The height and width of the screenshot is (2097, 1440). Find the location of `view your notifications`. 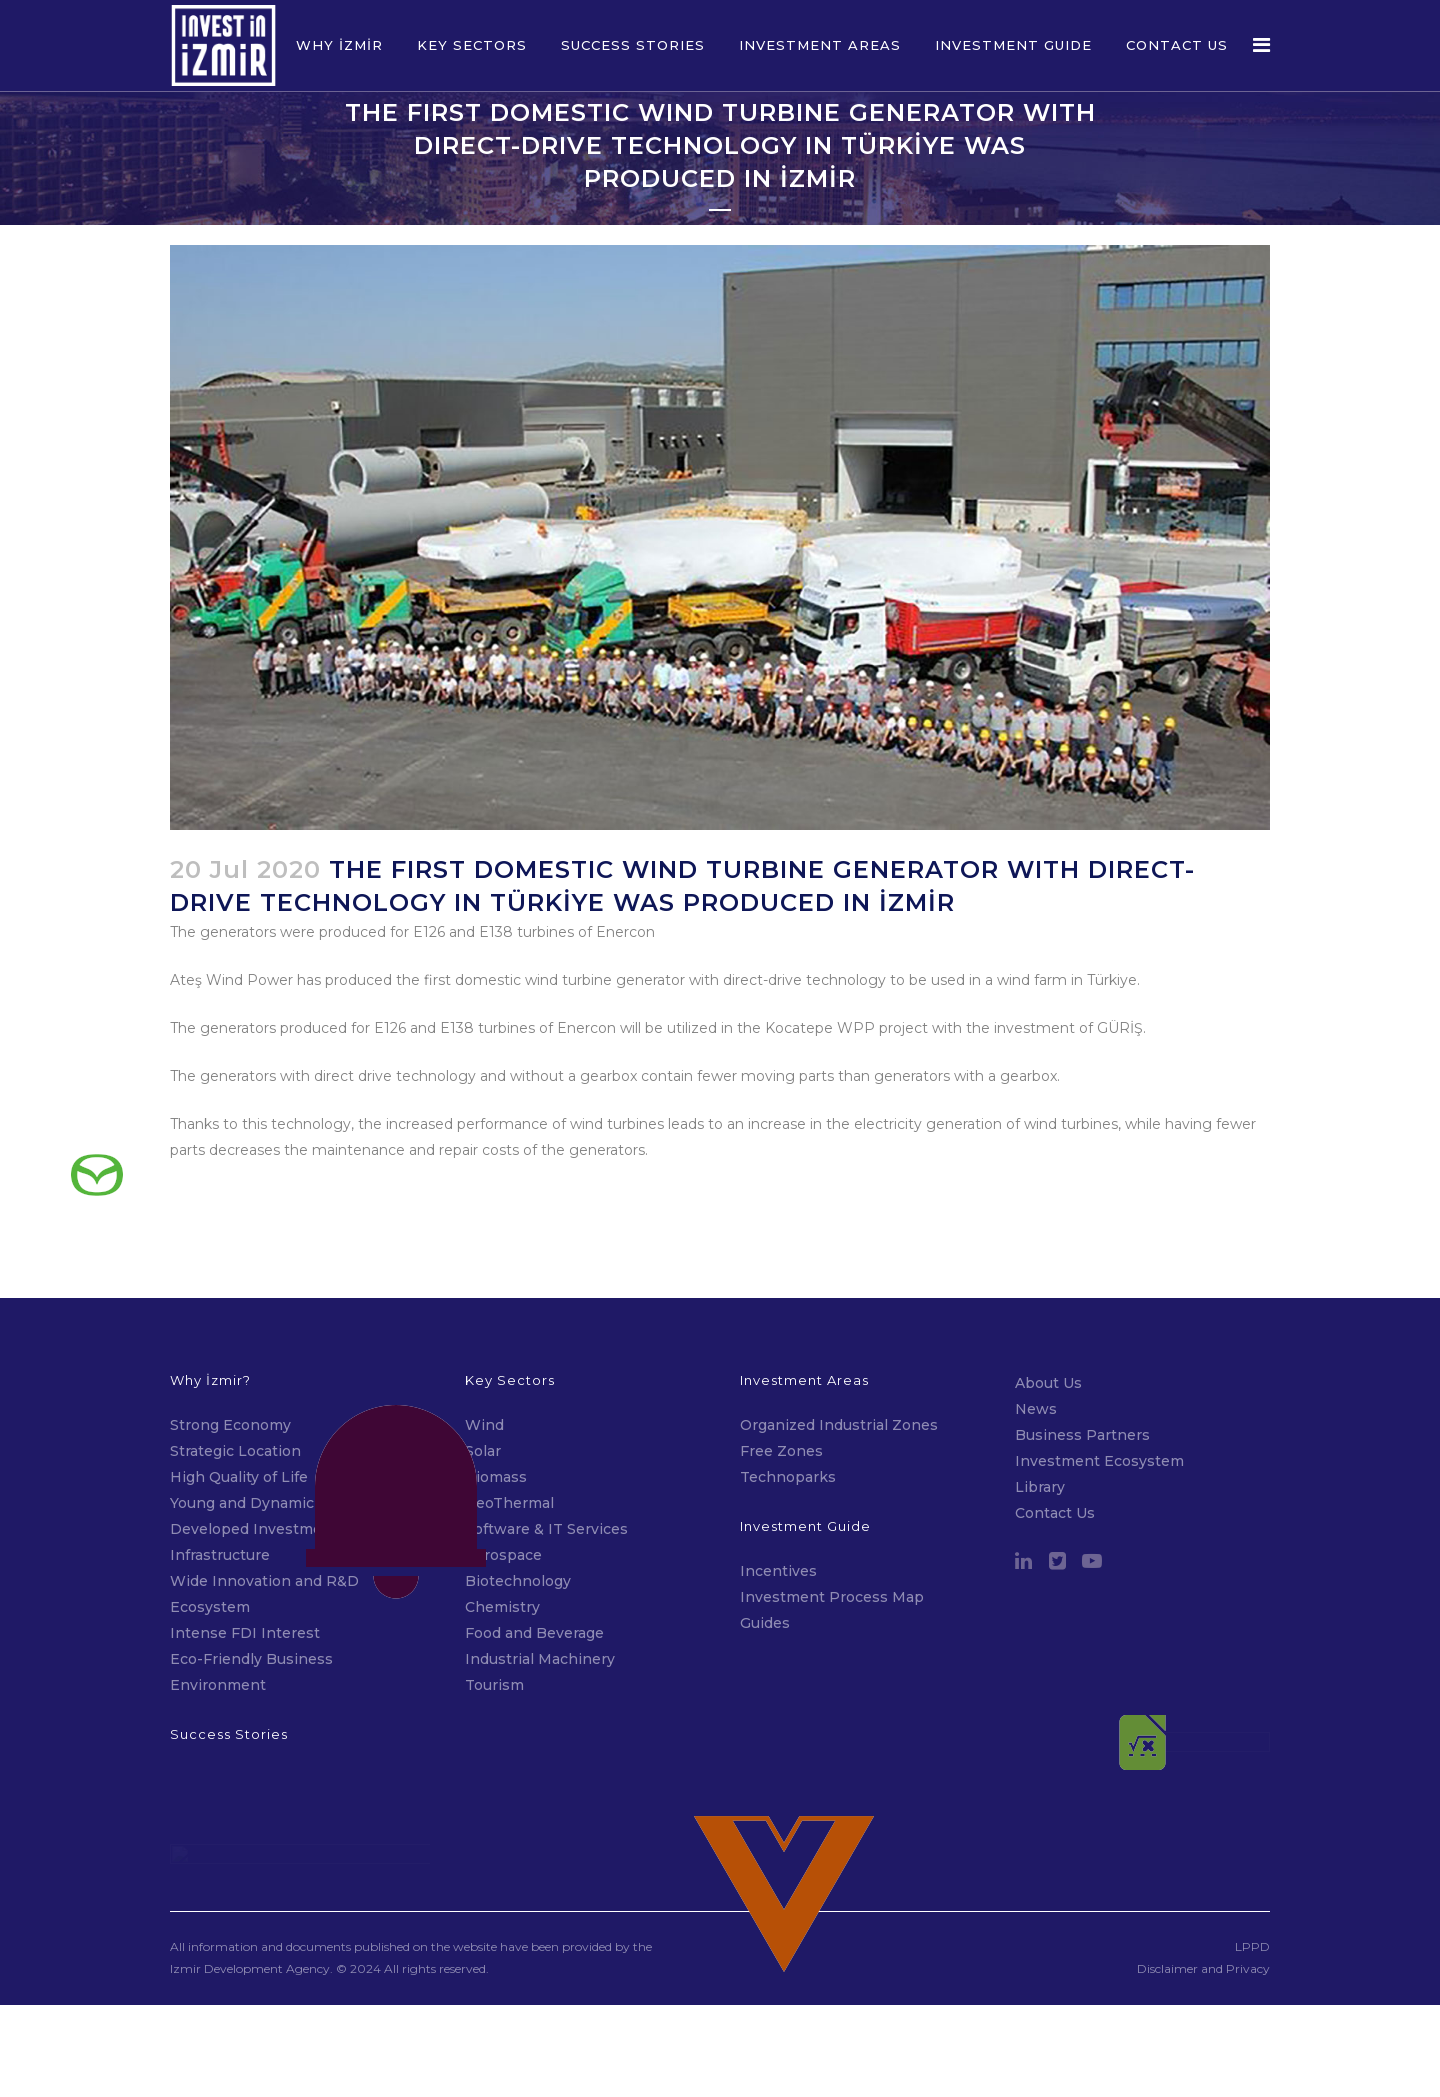

view your notifications is located at coordinates (396, 1495).